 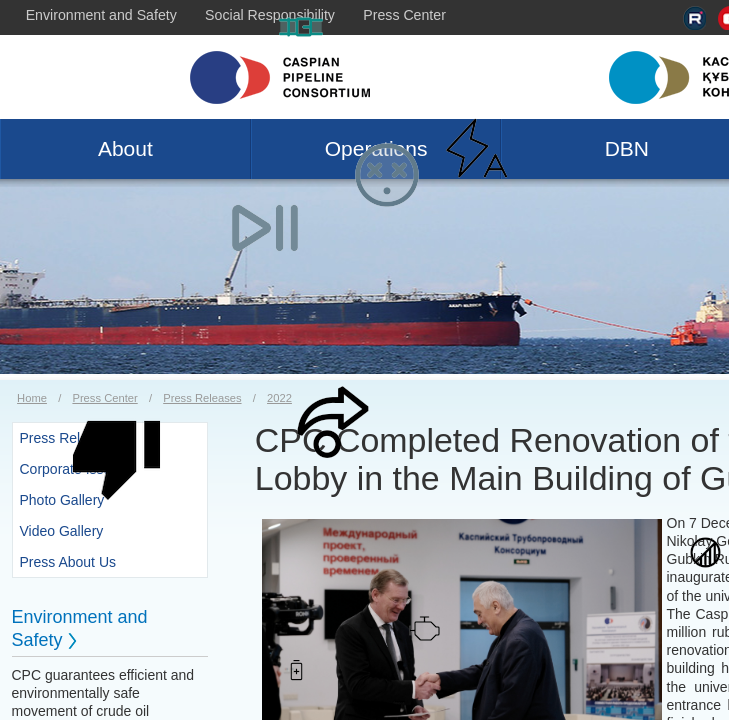 What do you see at coordinates (265, 228) in the screenshot?
I see `toggle between play and pause for media playback` at bounding box center [265, 228].